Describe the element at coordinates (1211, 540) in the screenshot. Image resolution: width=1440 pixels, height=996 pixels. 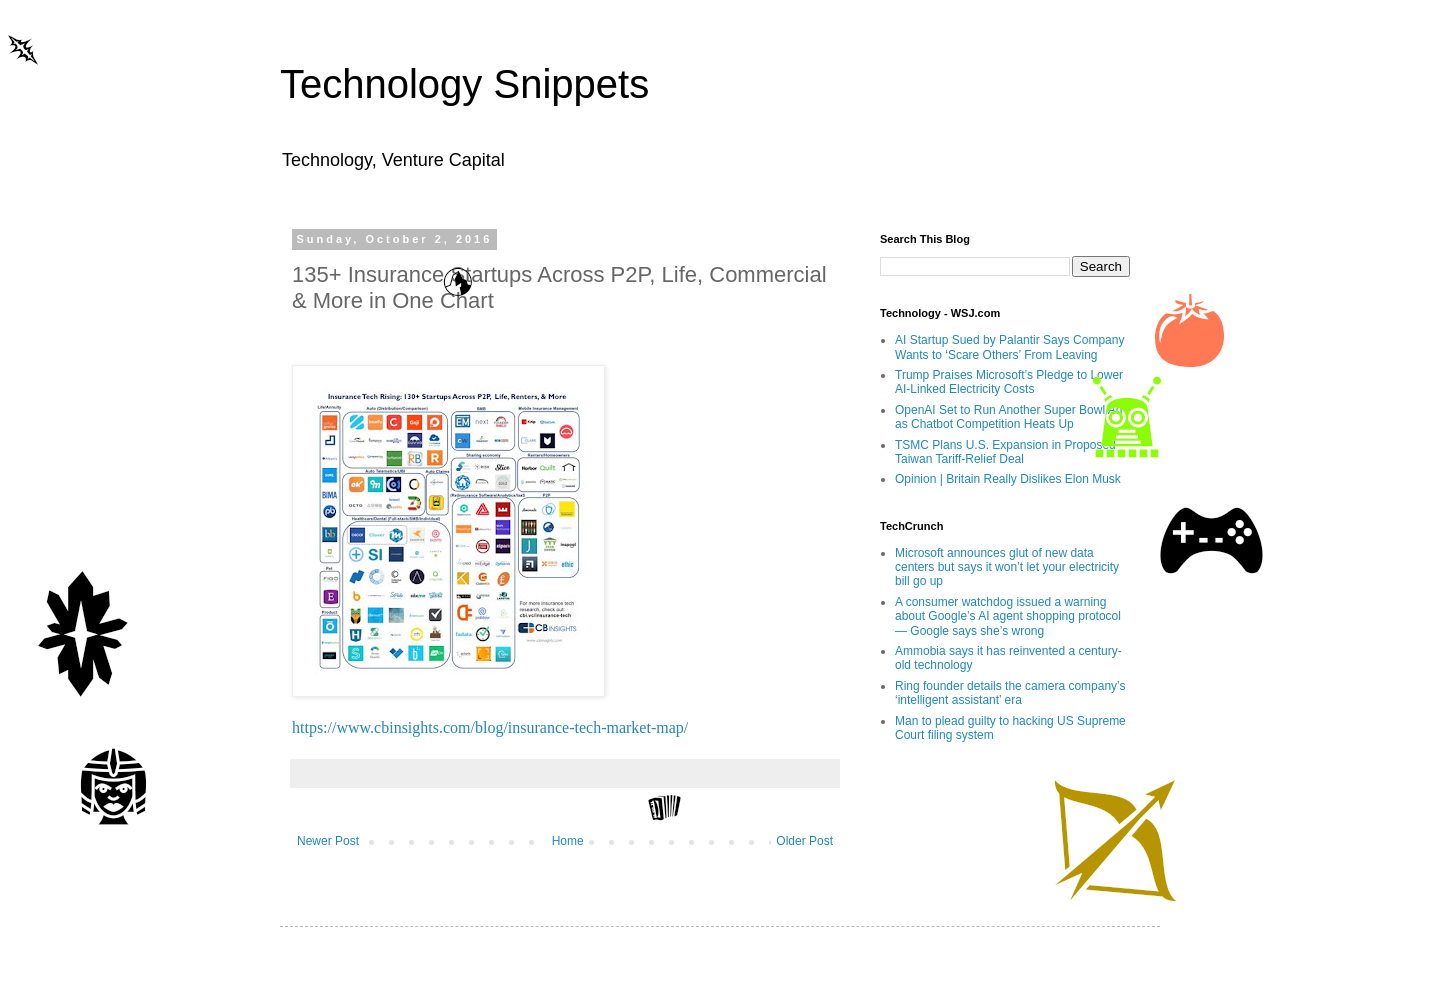
I see `open gaming or game center app` at that location.